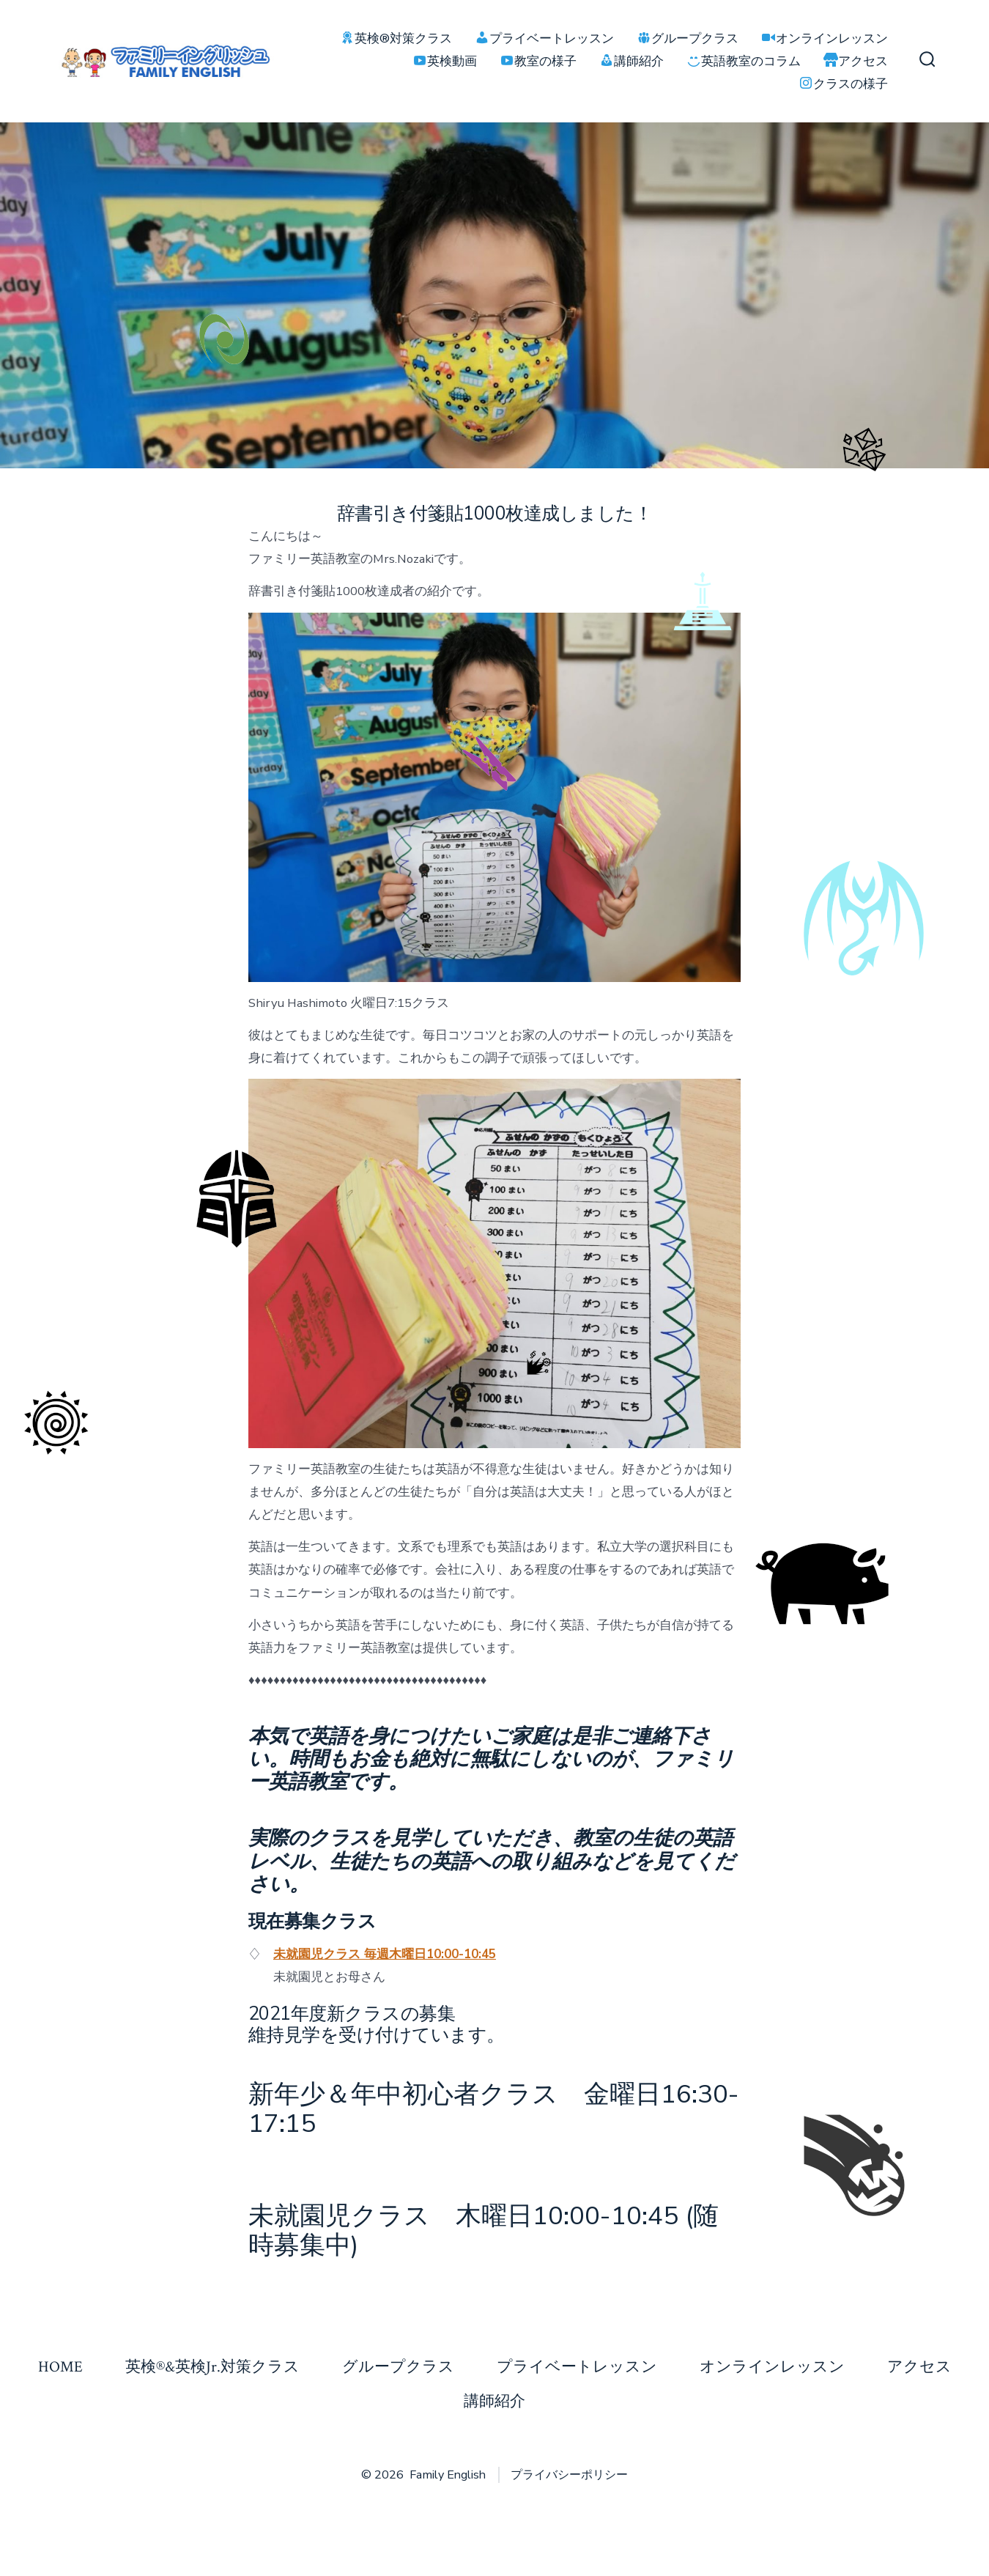  What do you see at coordinates (822, 1584) in the screenshot?
I see `view farm animals or livestock` at bounding box center [822, 1584].